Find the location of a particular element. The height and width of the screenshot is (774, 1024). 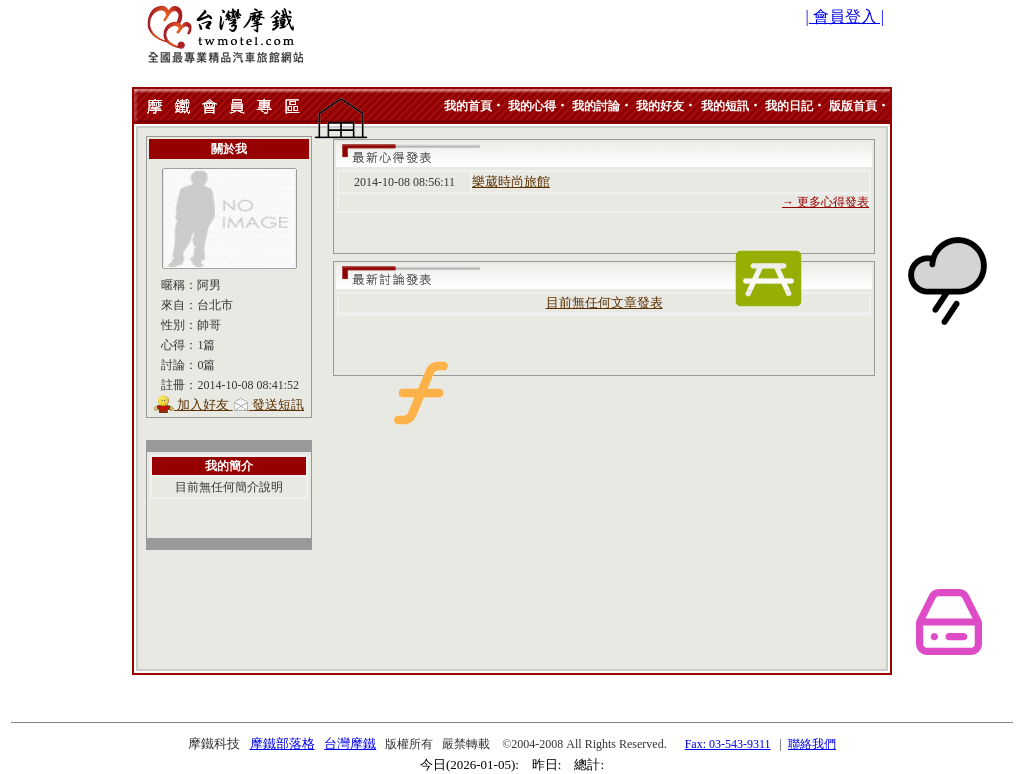

indicates rainy weather conditions is located at coordinates (947, 279).